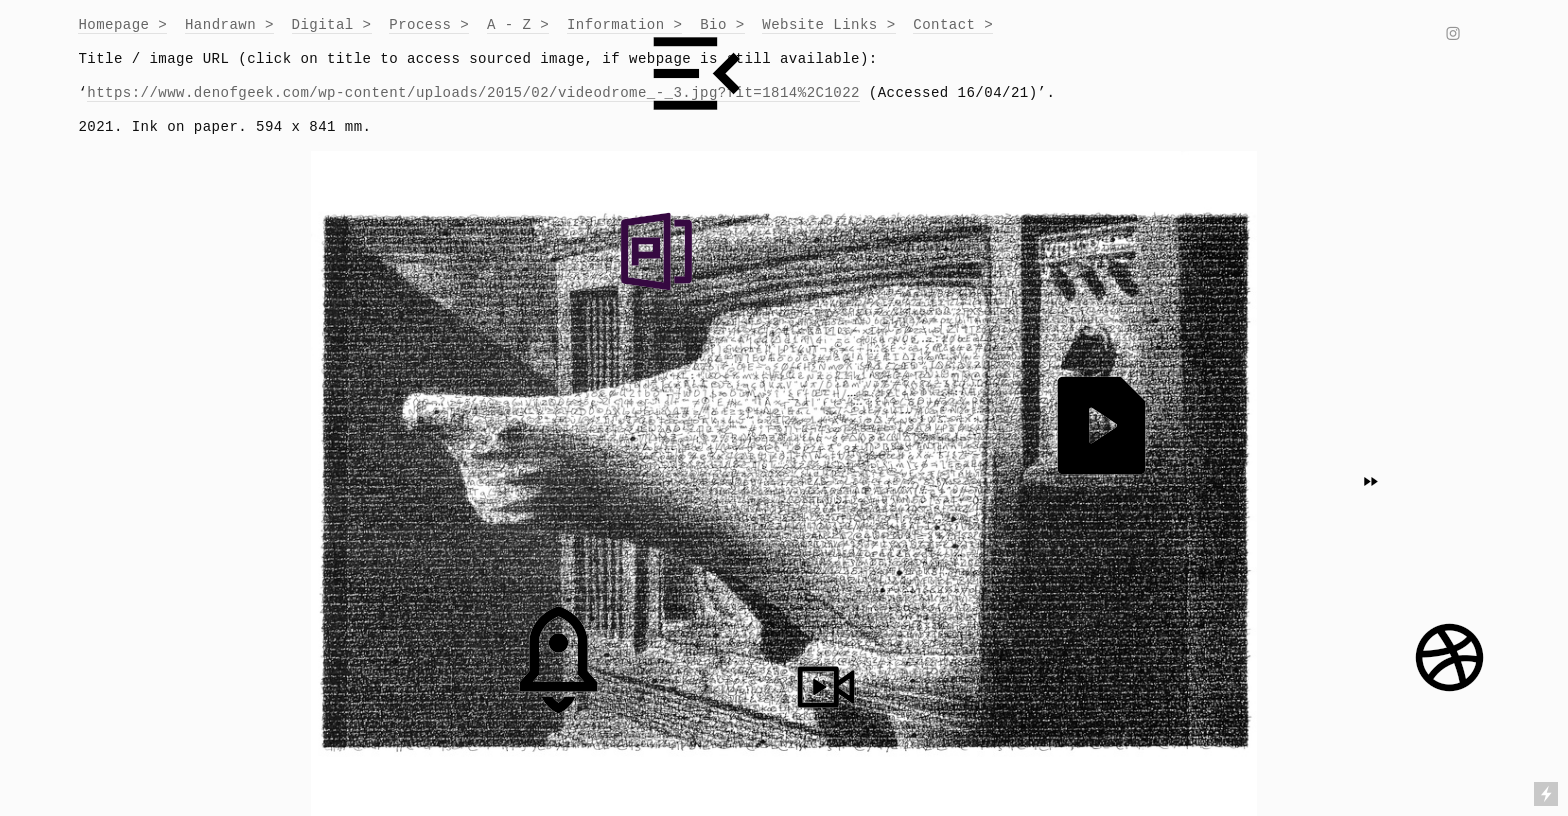 The height and width of the screenshot is (816, 1568). Describe the element at coordinates (694, 73) in the screenshot. I see `collapse sidebar or navigation panel` at that location.